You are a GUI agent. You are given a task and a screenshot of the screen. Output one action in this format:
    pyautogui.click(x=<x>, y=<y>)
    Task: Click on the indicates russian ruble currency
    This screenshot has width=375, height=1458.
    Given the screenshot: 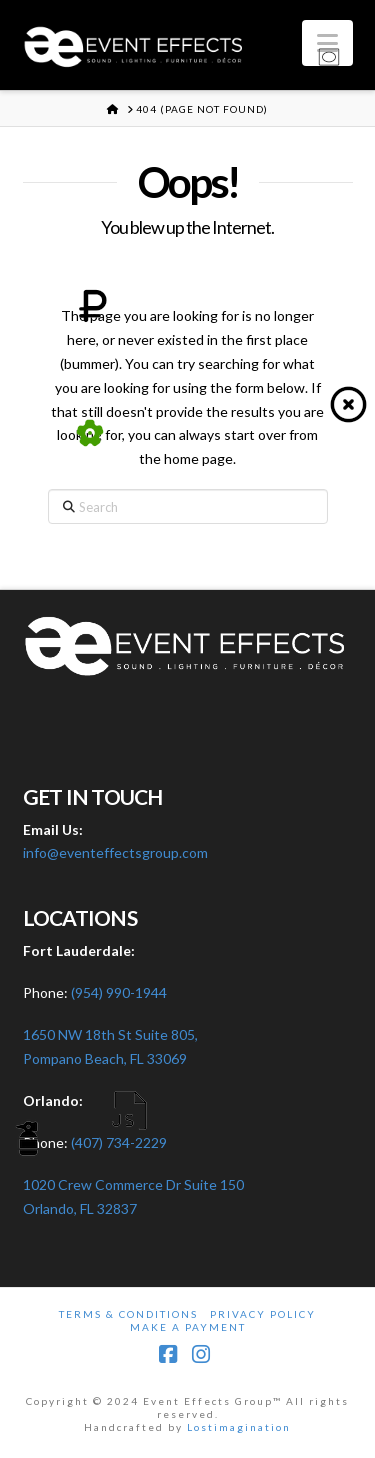 What is the action you would take?
    pyautogui.click(x=94, y=306)
    